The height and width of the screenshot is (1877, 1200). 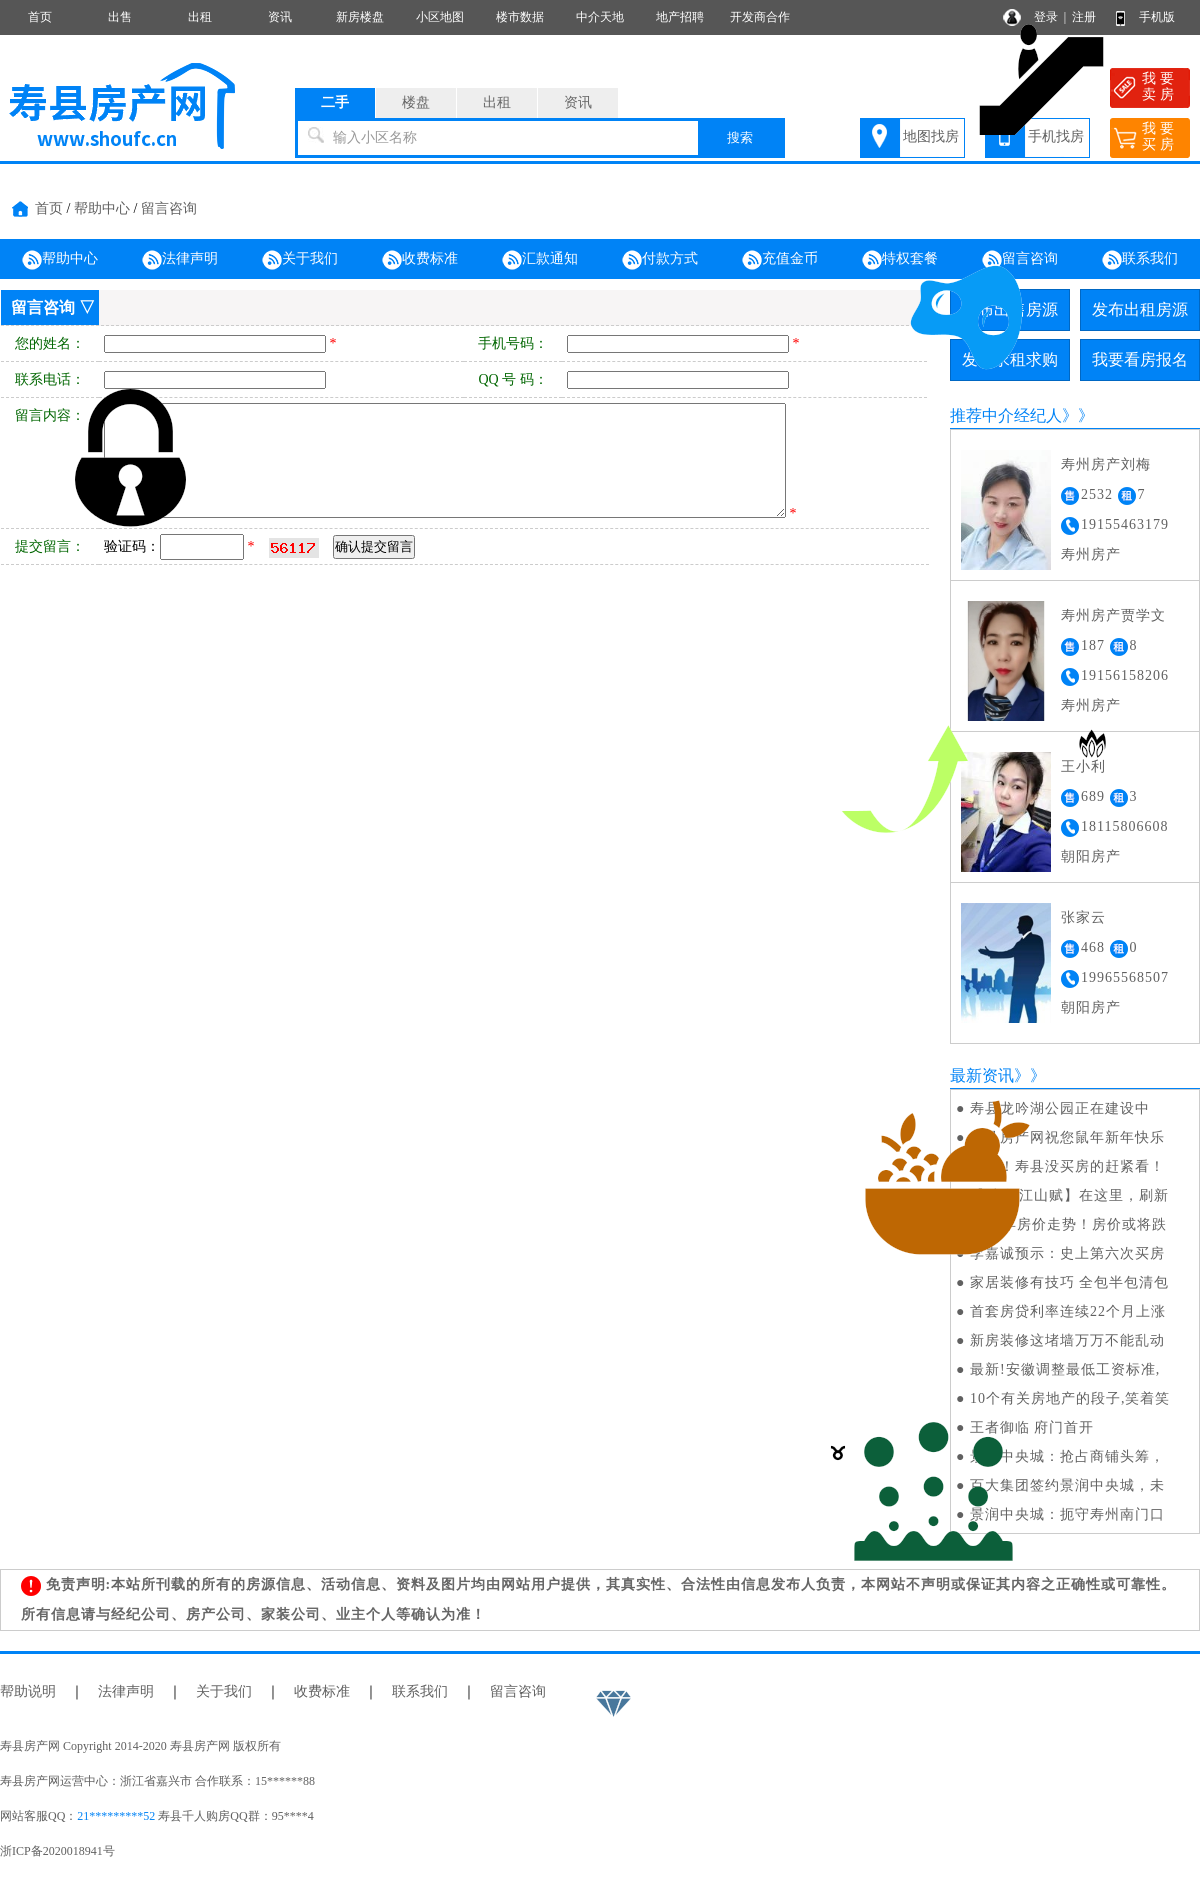 What do you see at coordinates (933, 1491) in the screenshot?
I see `indicates lava or molten terrain hazard` at bounding box center [933, 1491].